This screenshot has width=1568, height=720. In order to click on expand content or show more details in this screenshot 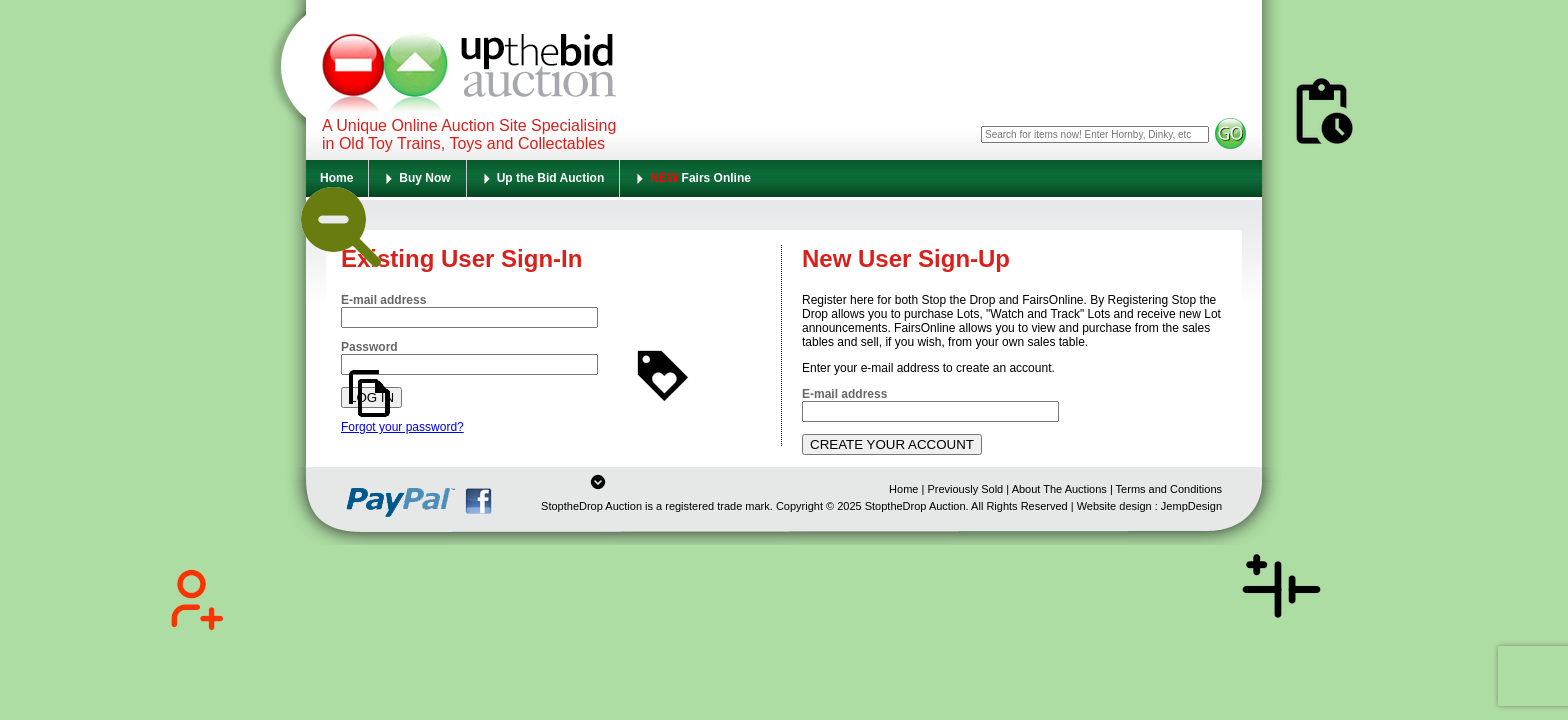, I will do `click(598, 482)`.